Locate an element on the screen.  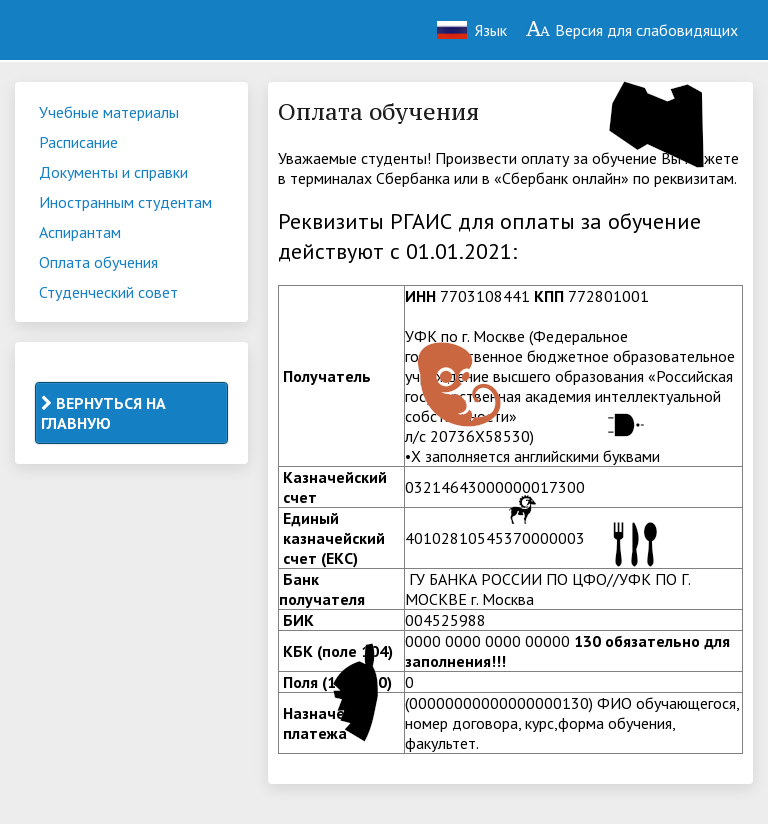
indicates pregnancy or fetal development status is located at coordinates (459, 384).